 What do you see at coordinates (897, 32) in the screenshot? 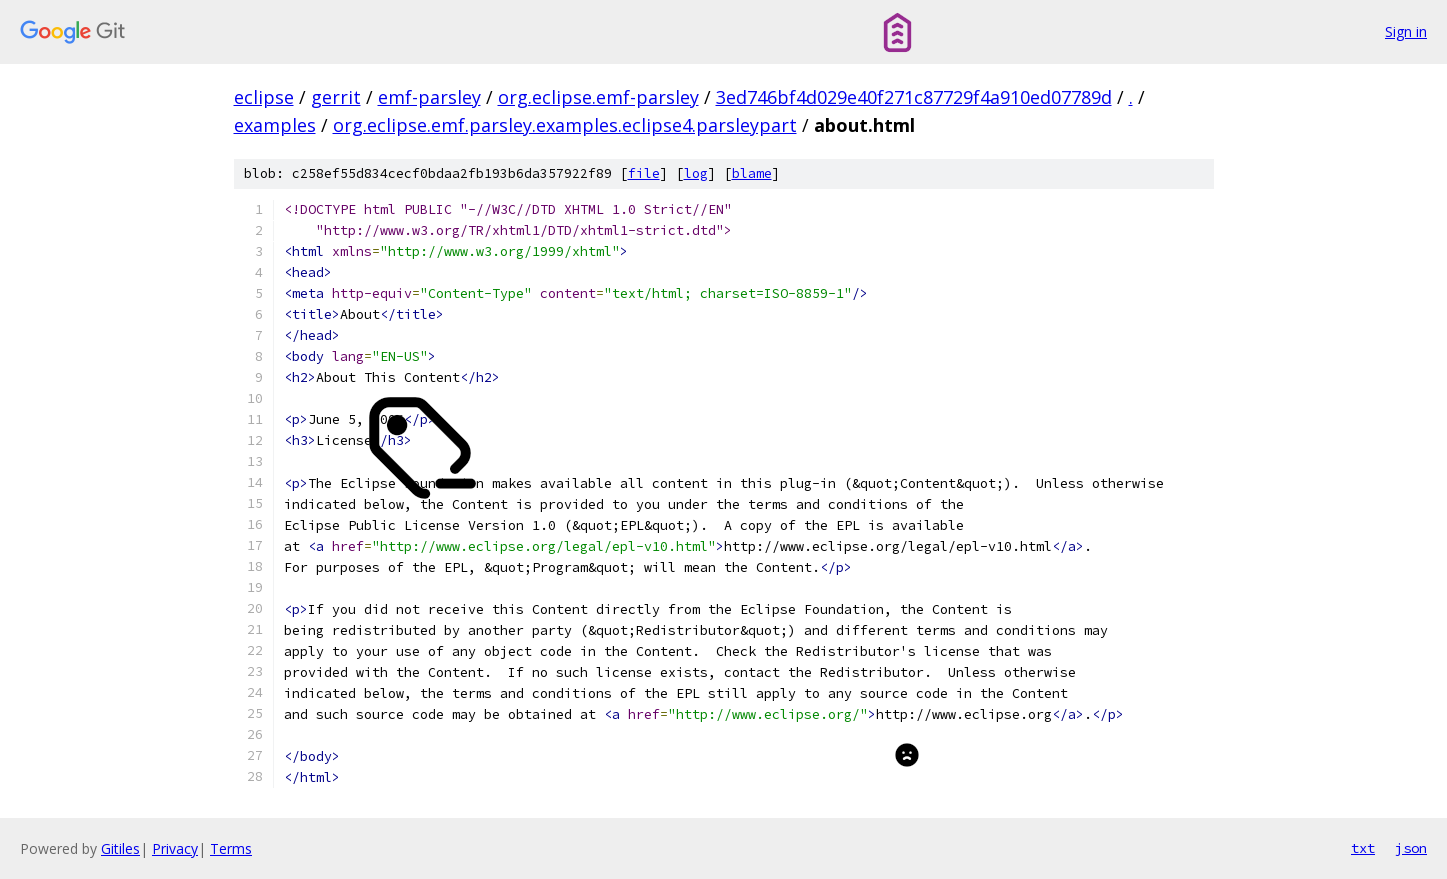
I see `view military or user rank status` at bounding box center [897, 32].